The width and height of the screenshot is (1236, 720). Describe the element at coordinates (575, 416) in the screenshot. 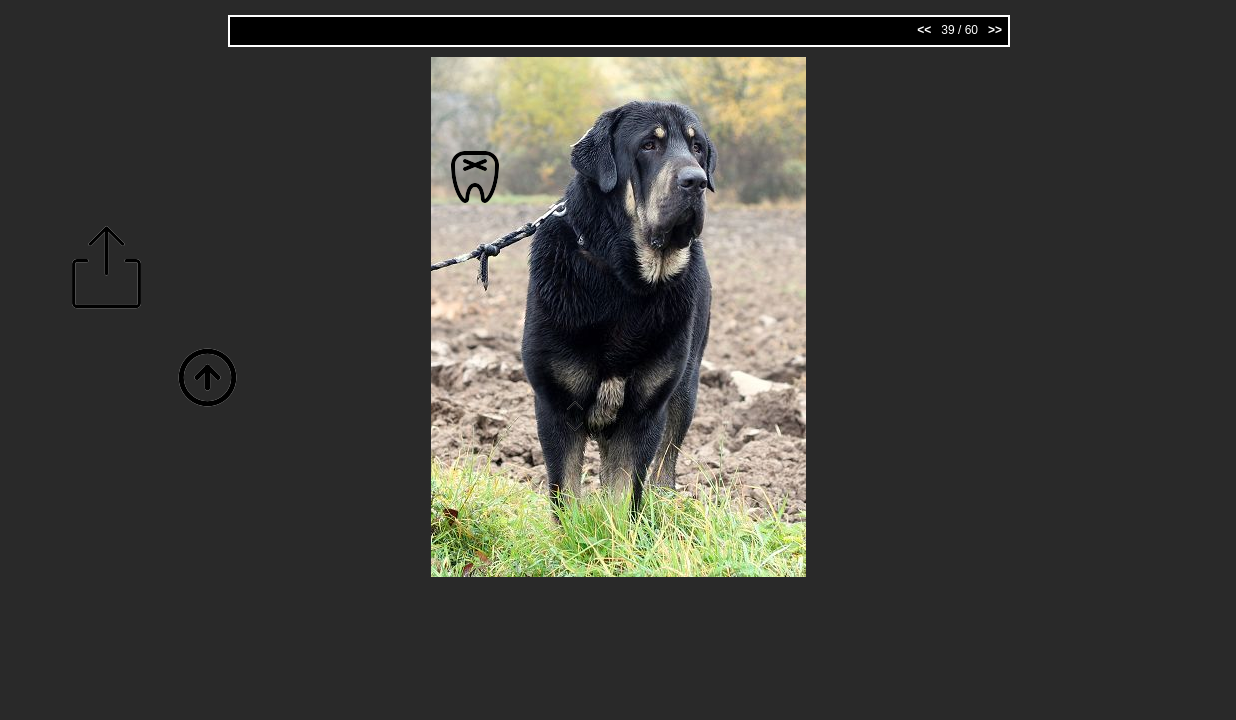

I see `expand or collapse a dropdown menu` at that location.